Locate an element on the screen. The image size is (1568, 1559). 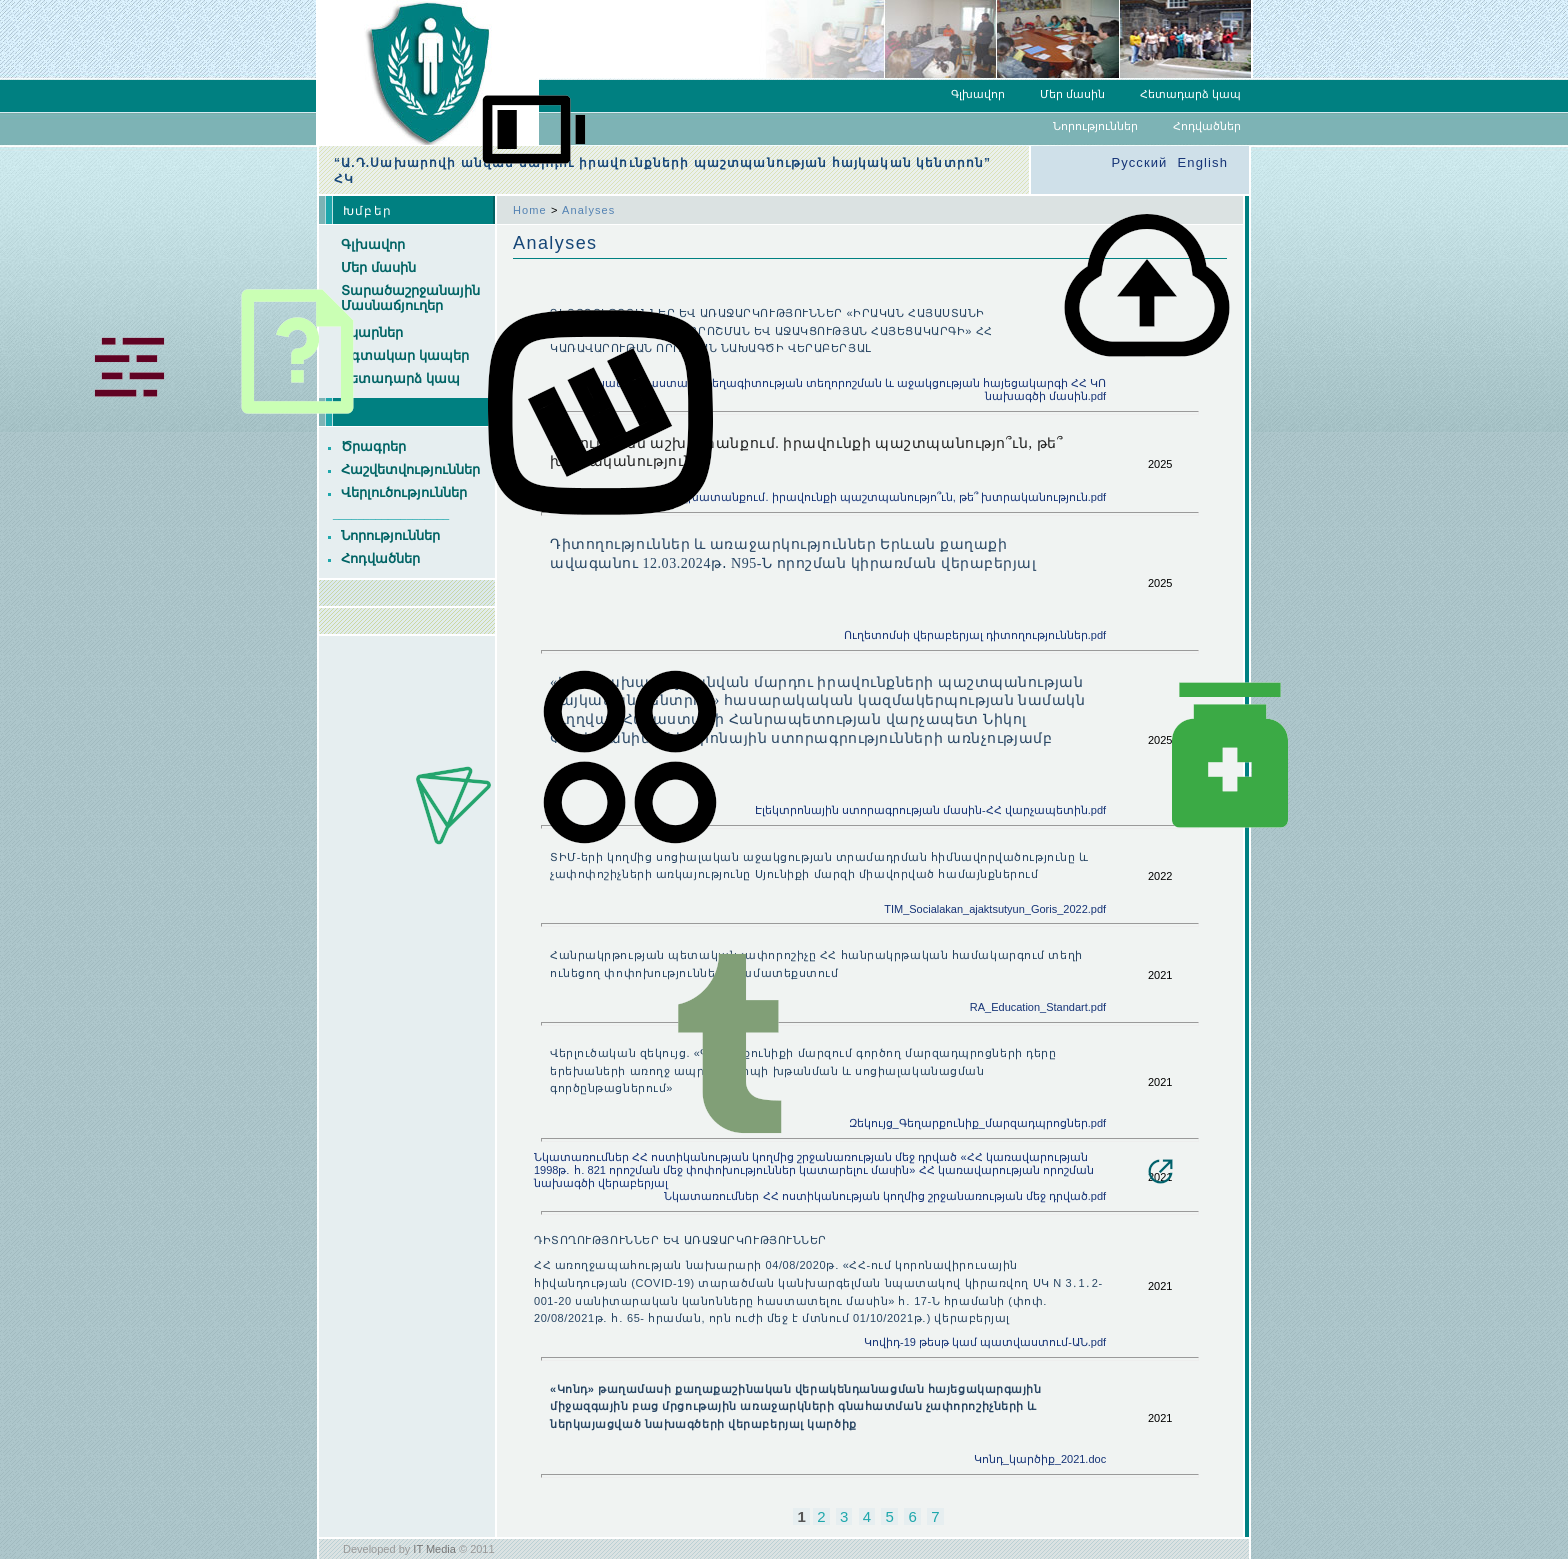
share this content with others is located at coordinates (1160, 1171).